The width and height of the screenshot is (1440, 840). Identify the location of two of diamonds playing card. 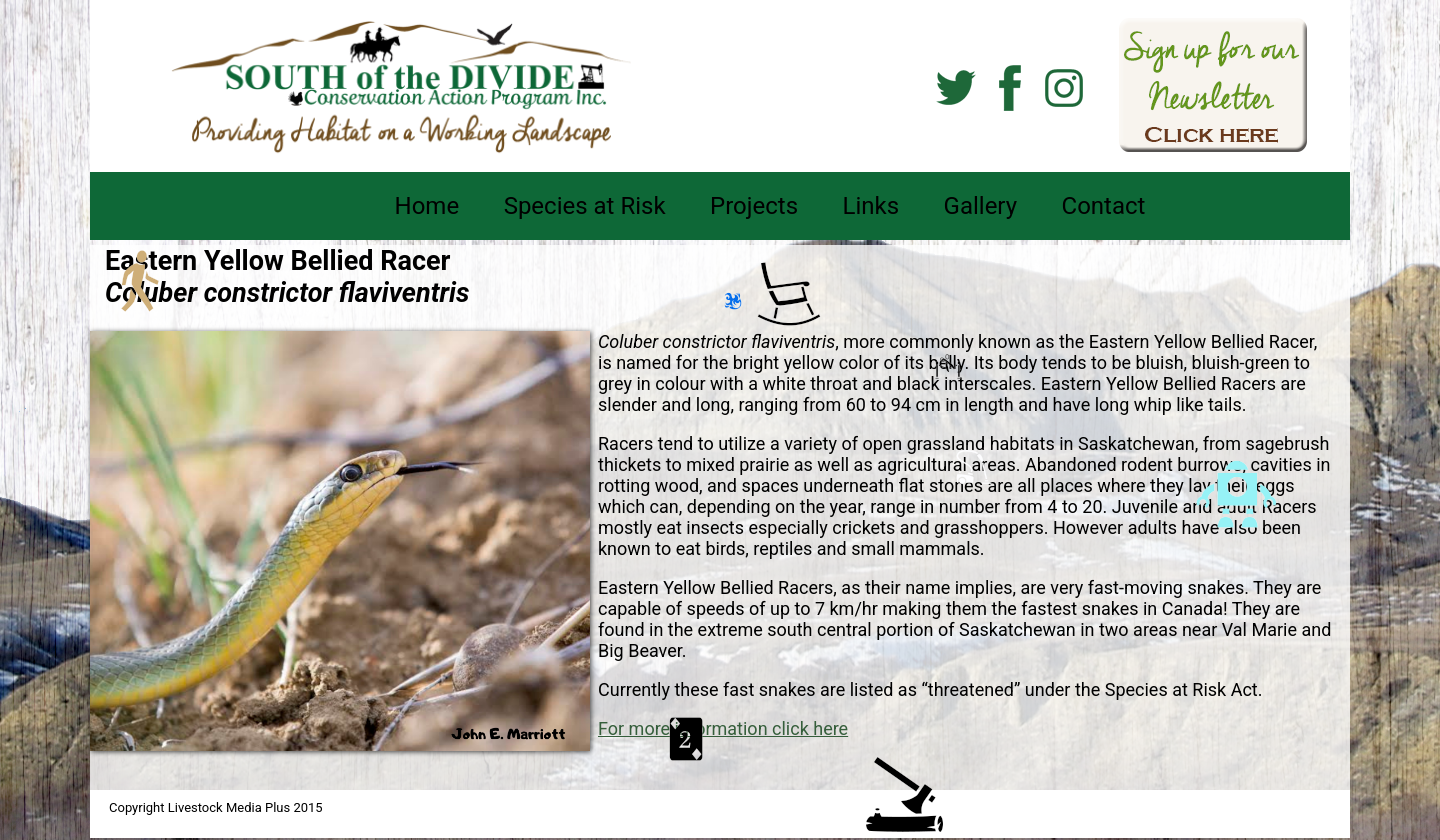
(686, 739).